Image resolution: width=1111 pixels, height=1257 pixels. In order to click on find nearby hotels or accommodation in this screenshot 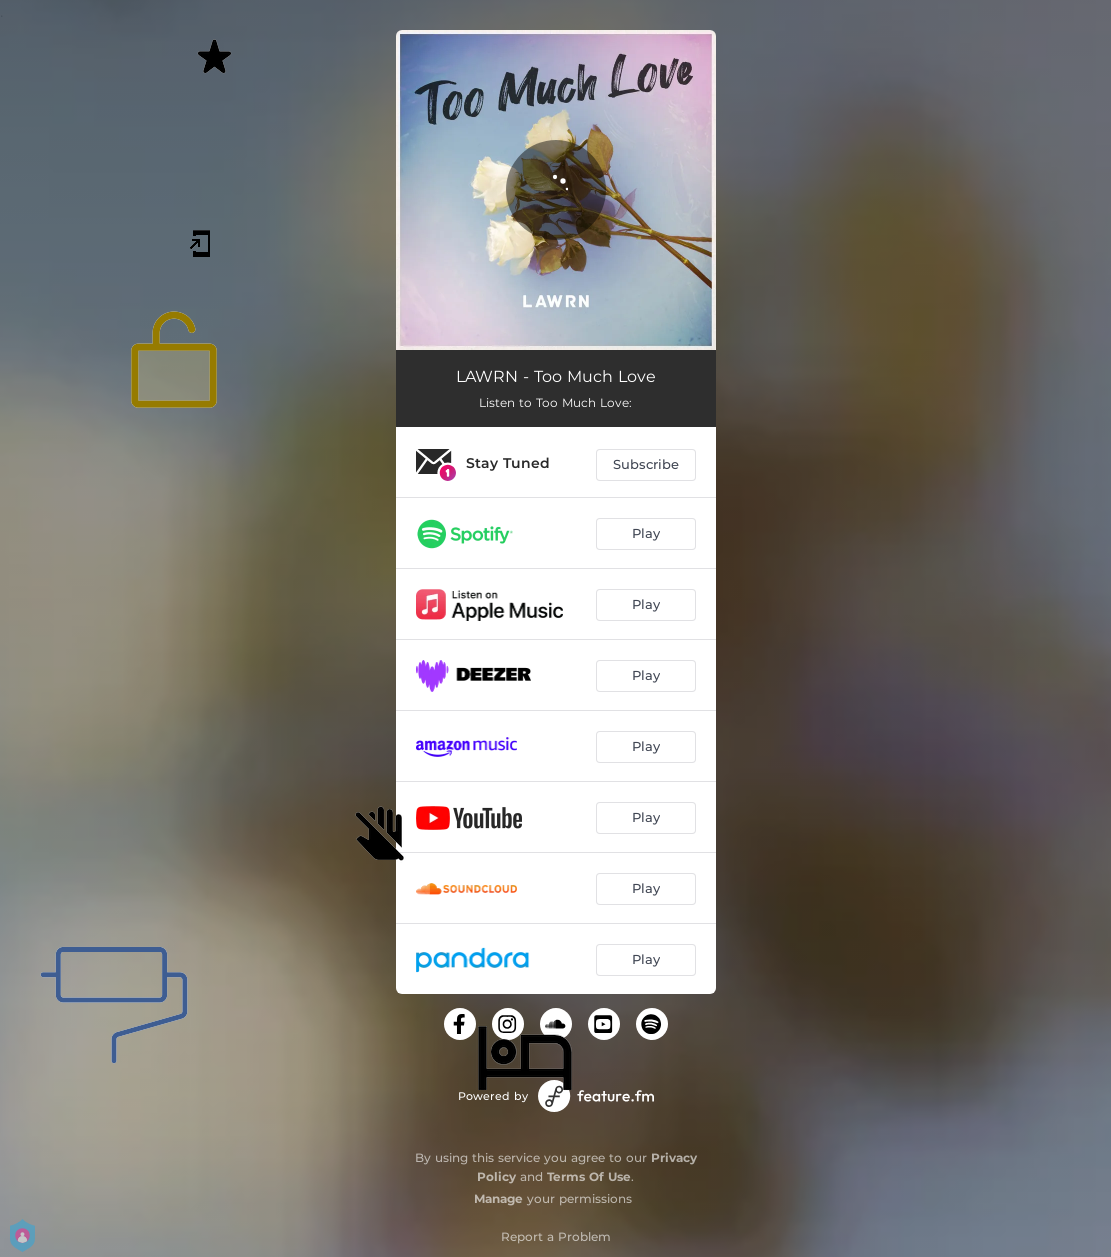, I will do `click(525, 1056)`.